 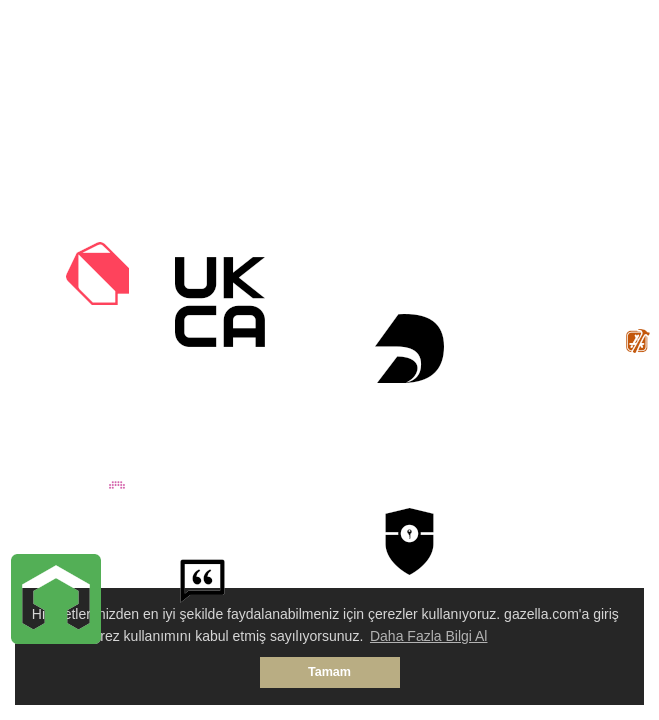 What do you see at coordinates (97, 273) in the screenshot?
I see `dart programming language logo` at bounding box center [97, 273].